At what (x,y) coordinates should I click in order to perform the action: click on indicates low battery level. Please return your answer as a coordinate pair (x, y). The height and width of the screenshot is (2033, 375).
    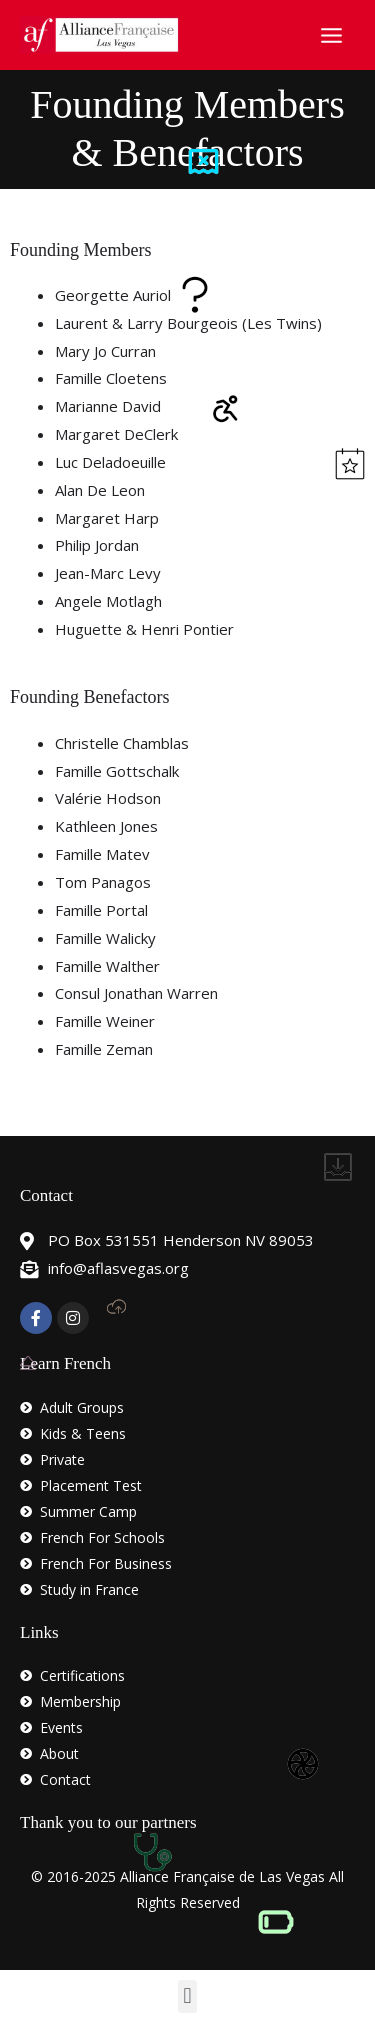
    Looking at the image, I should click on (276, 1922).